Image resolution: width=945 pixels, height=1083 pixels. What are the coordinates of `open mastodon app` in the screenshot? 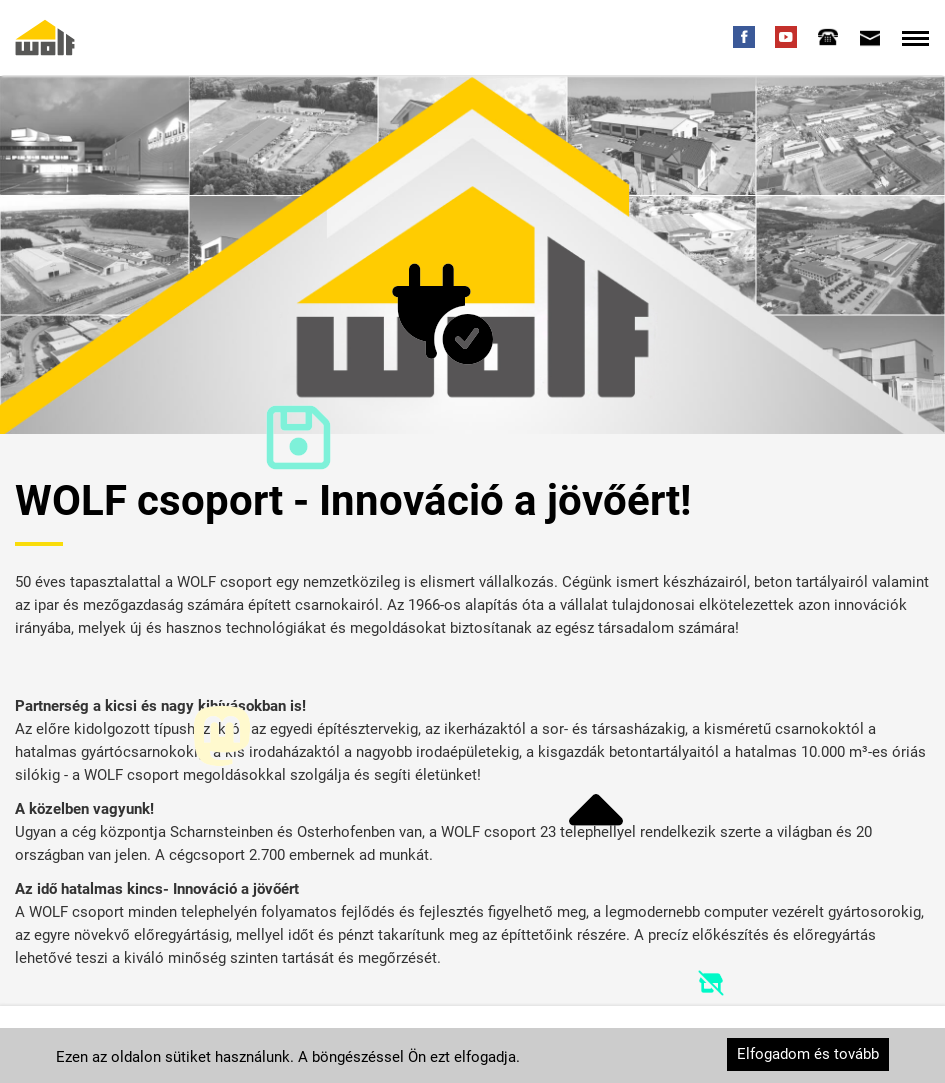 It's located at (222, 736).